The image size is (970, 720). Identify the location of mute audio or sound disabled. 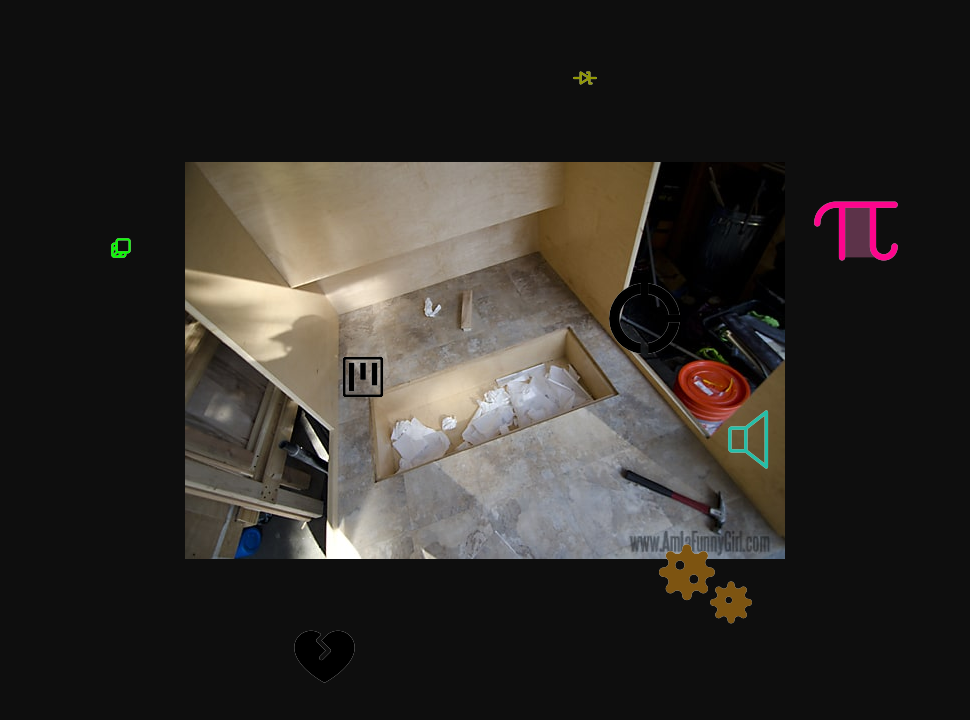
(759, 439).